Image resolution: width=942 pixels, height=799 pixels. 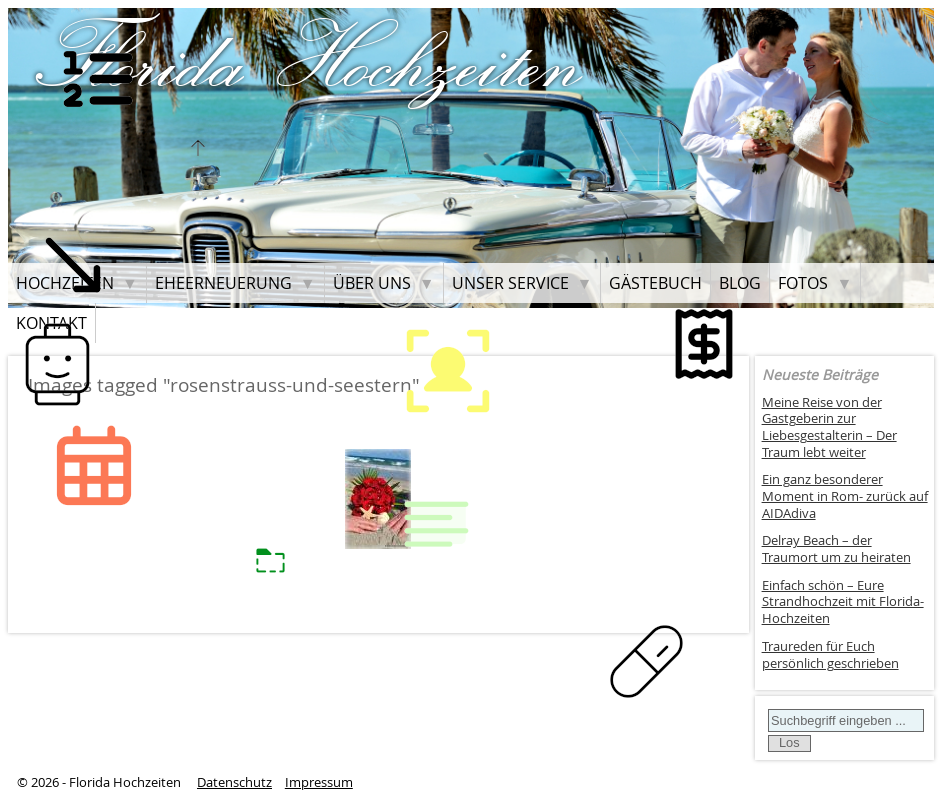 What do you see at coordinates (73, 265) in the screenshot?
I see `move item to the bottom right` at bounding box center [73, 265].